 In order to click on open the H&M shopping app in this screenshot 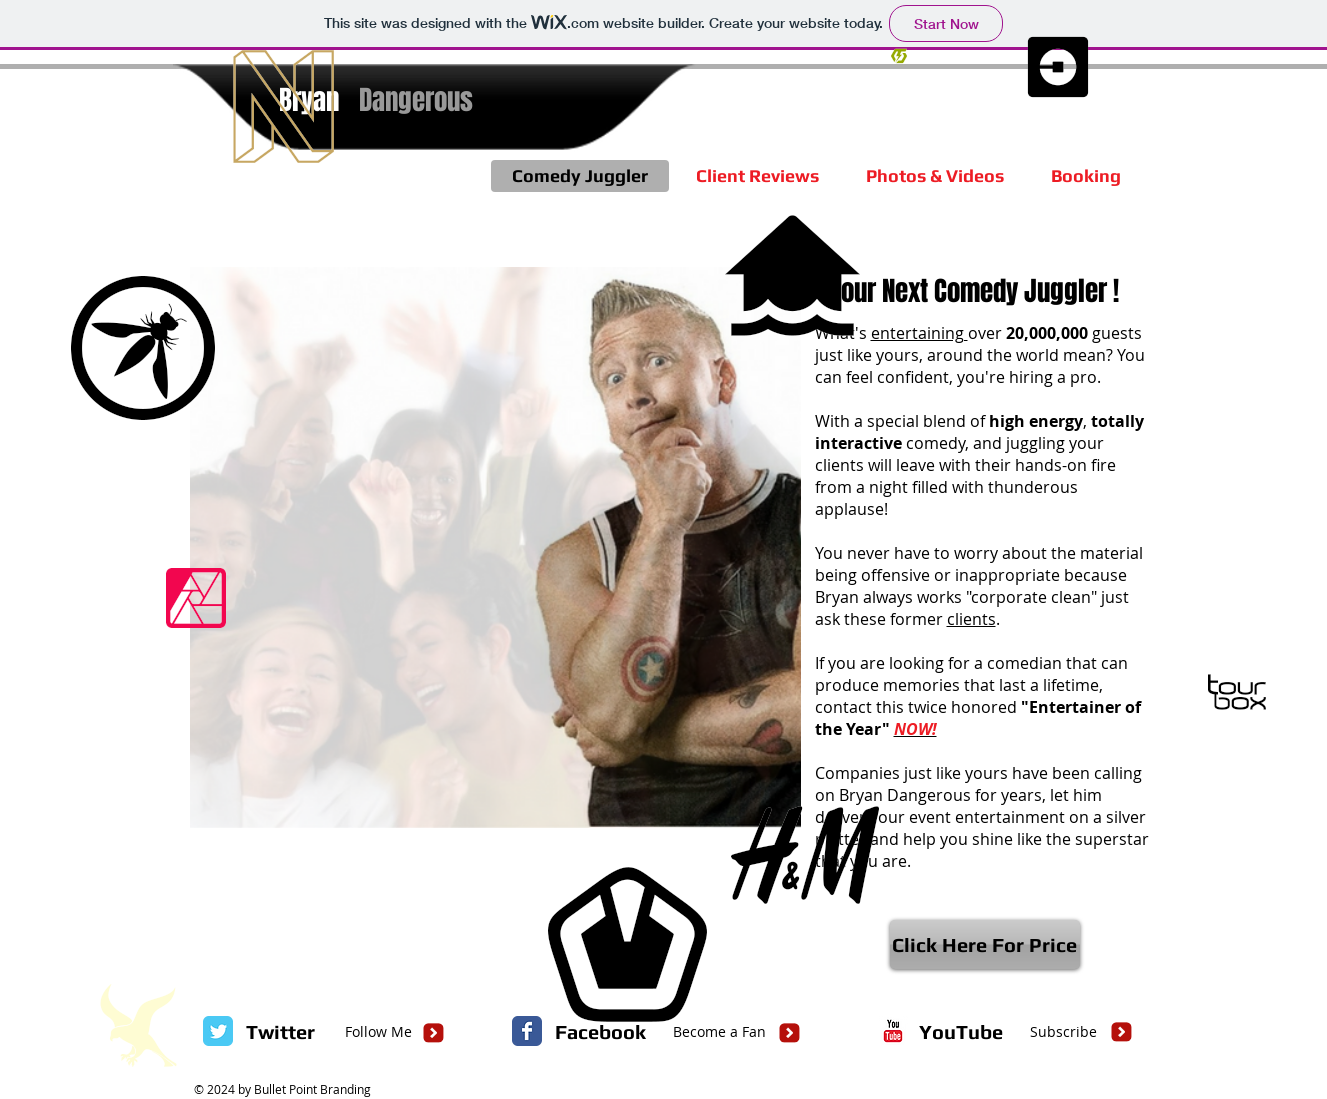, I will do `click(805, 855)`.